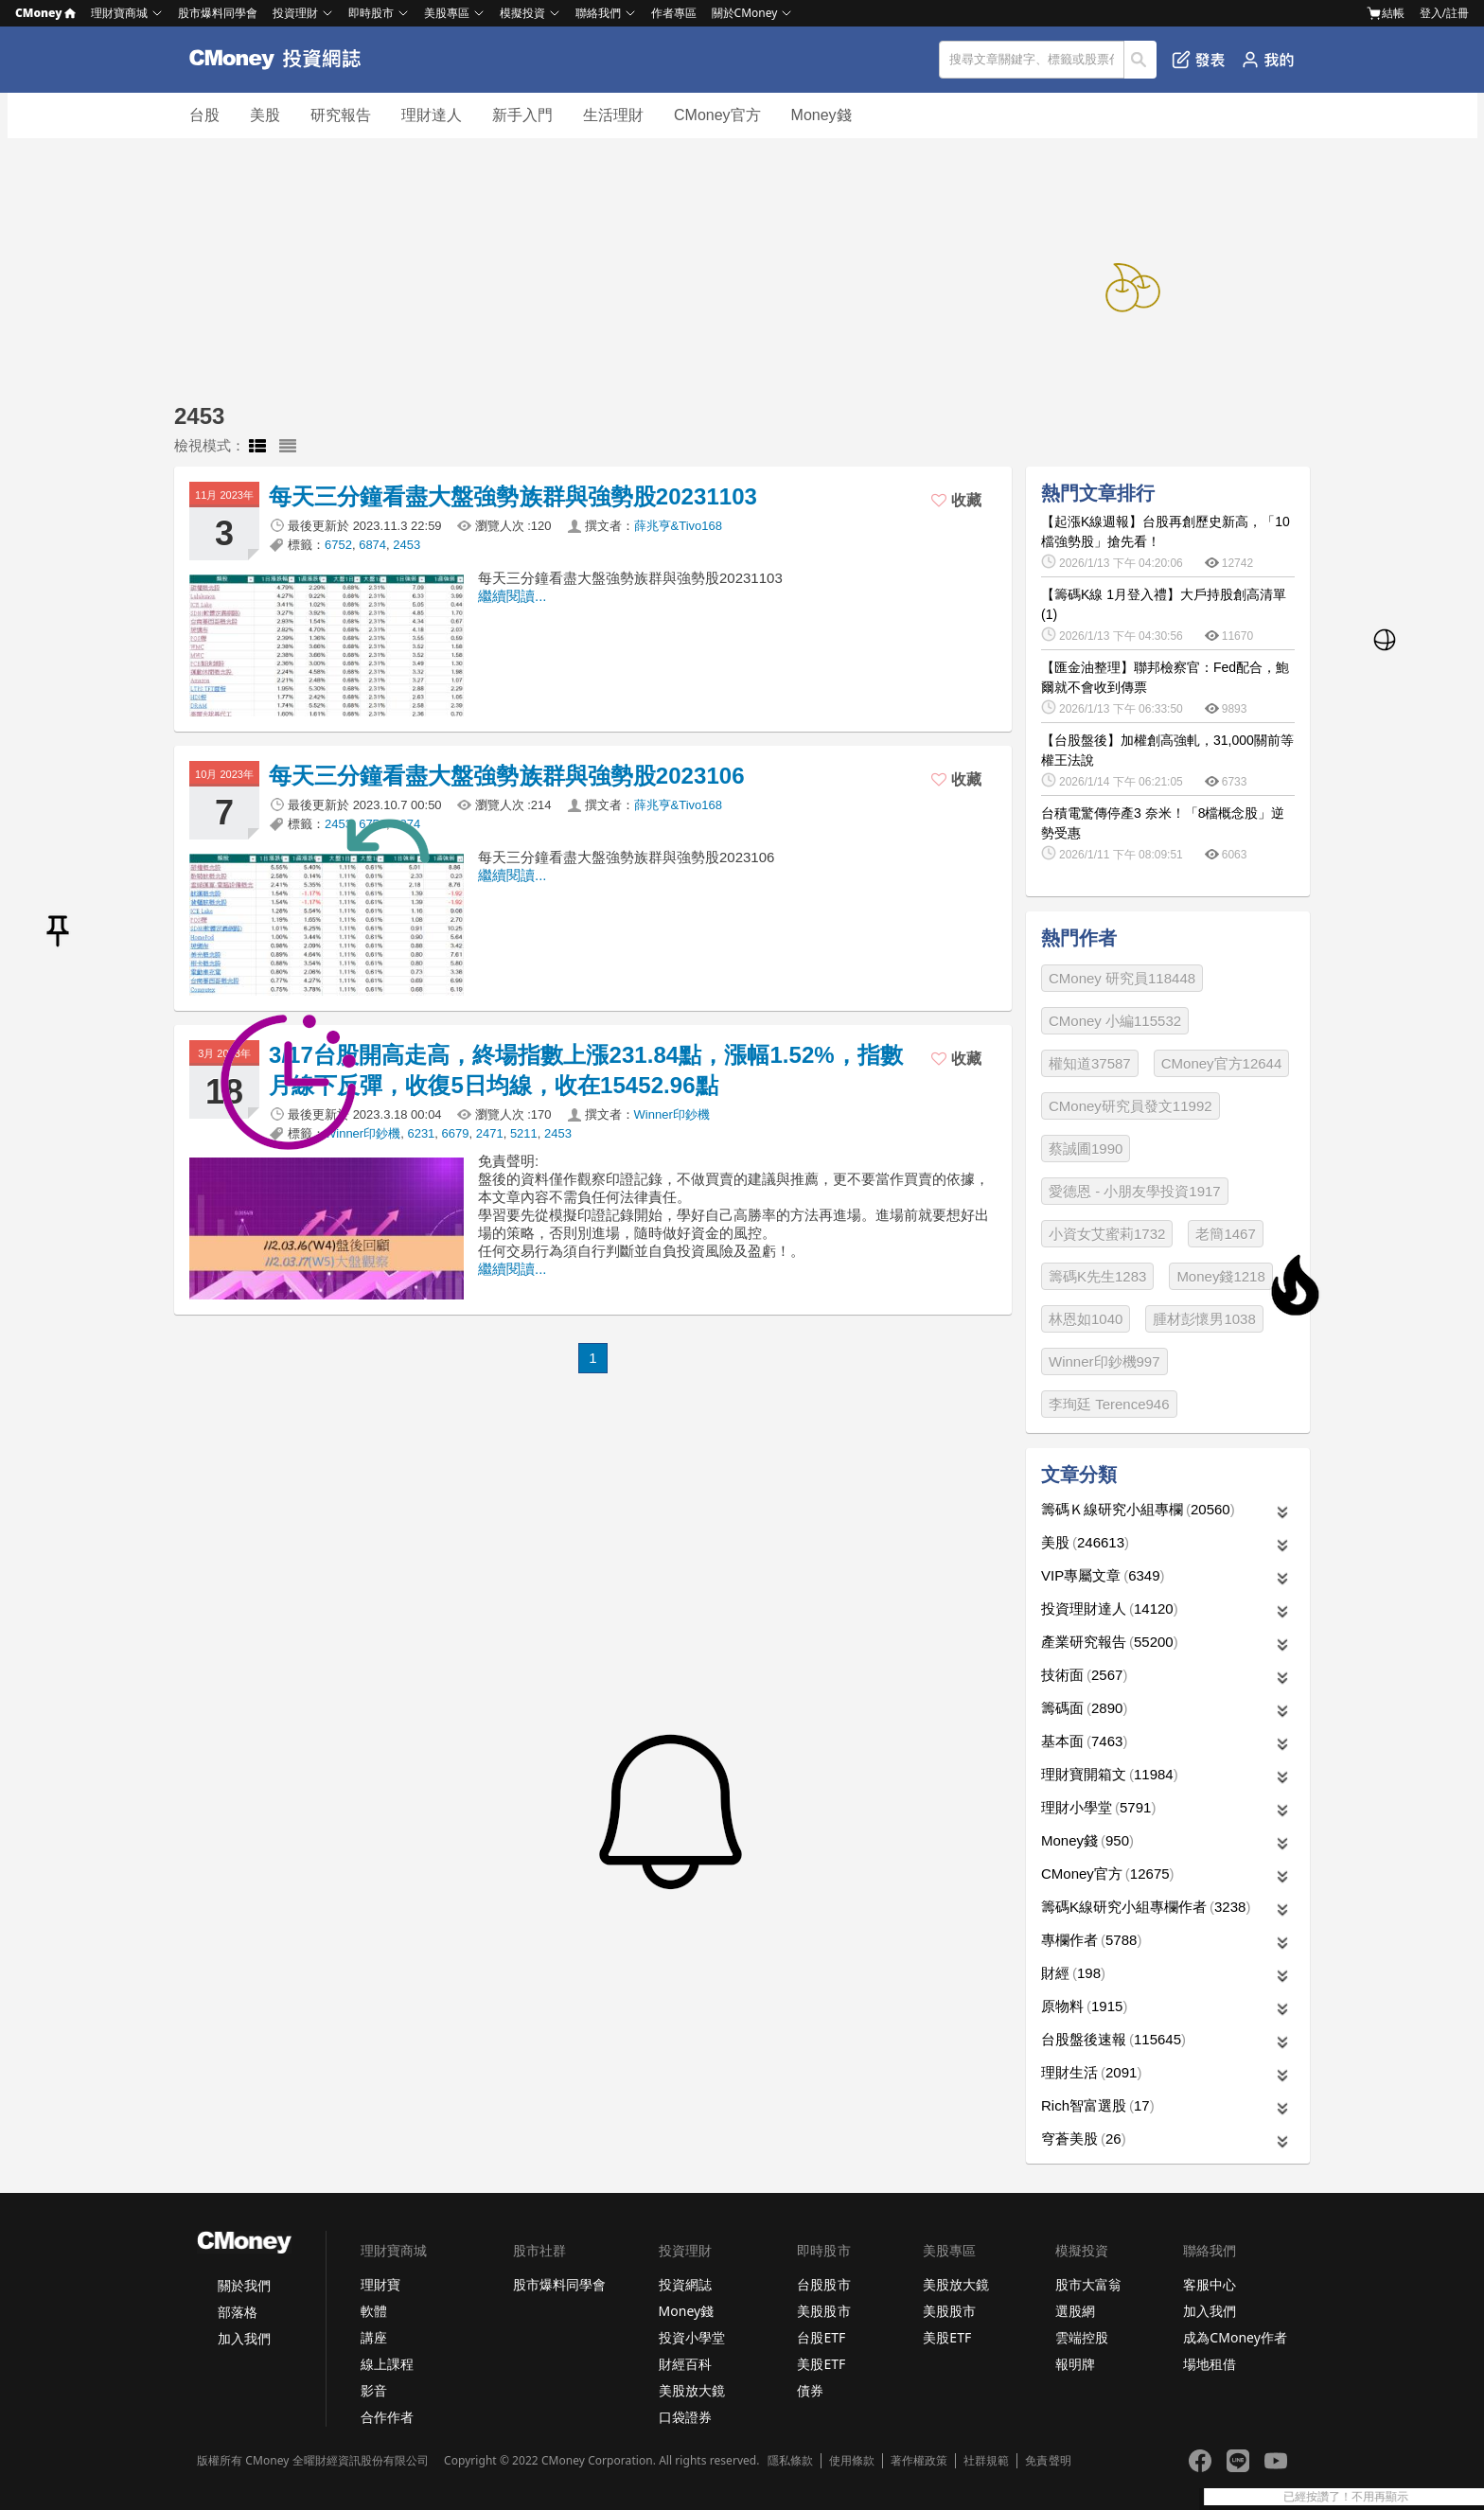 The height and width of the screenshot is (2510, 1484). I want to click on undo last action, so click(389, 838).